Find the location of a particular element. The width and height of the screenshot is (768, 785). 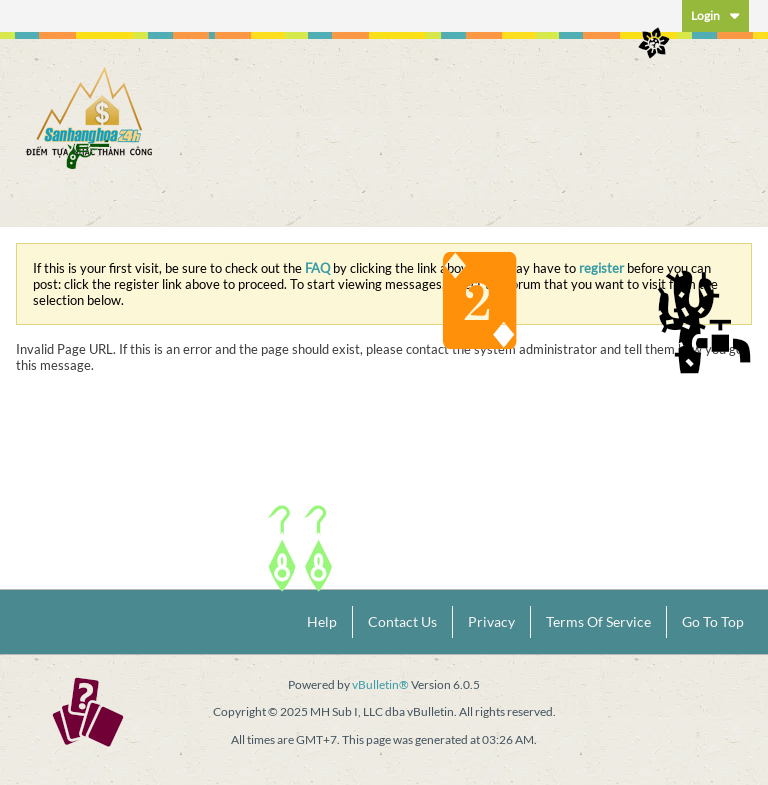

tap to water or care for your cactus is located at coordinates (704, 322).